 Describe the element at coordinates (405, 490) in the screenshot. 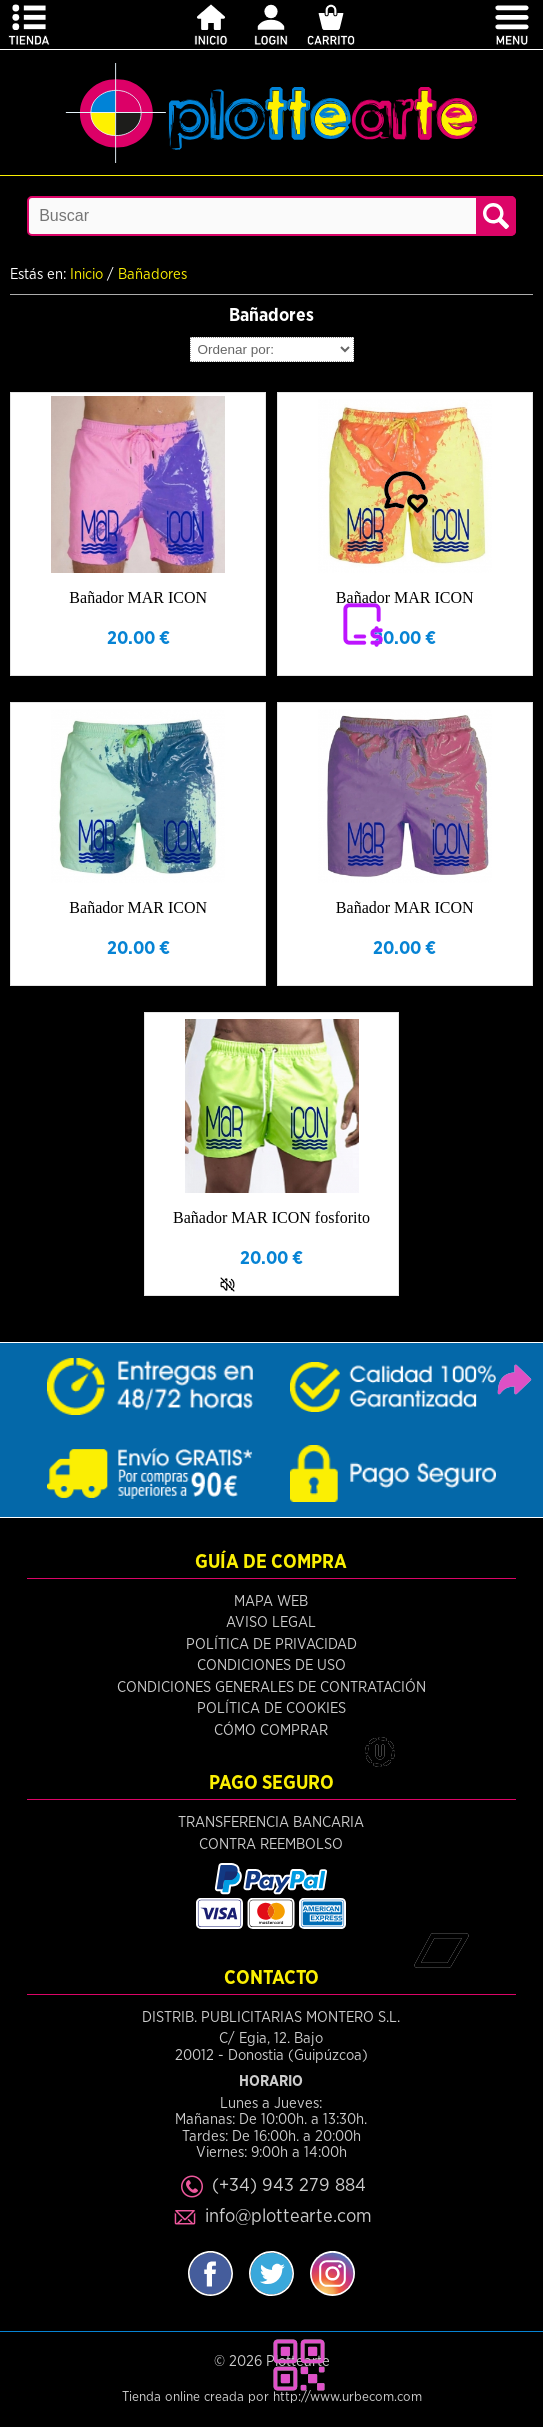

I see `view liked or favorited messages` at that location.